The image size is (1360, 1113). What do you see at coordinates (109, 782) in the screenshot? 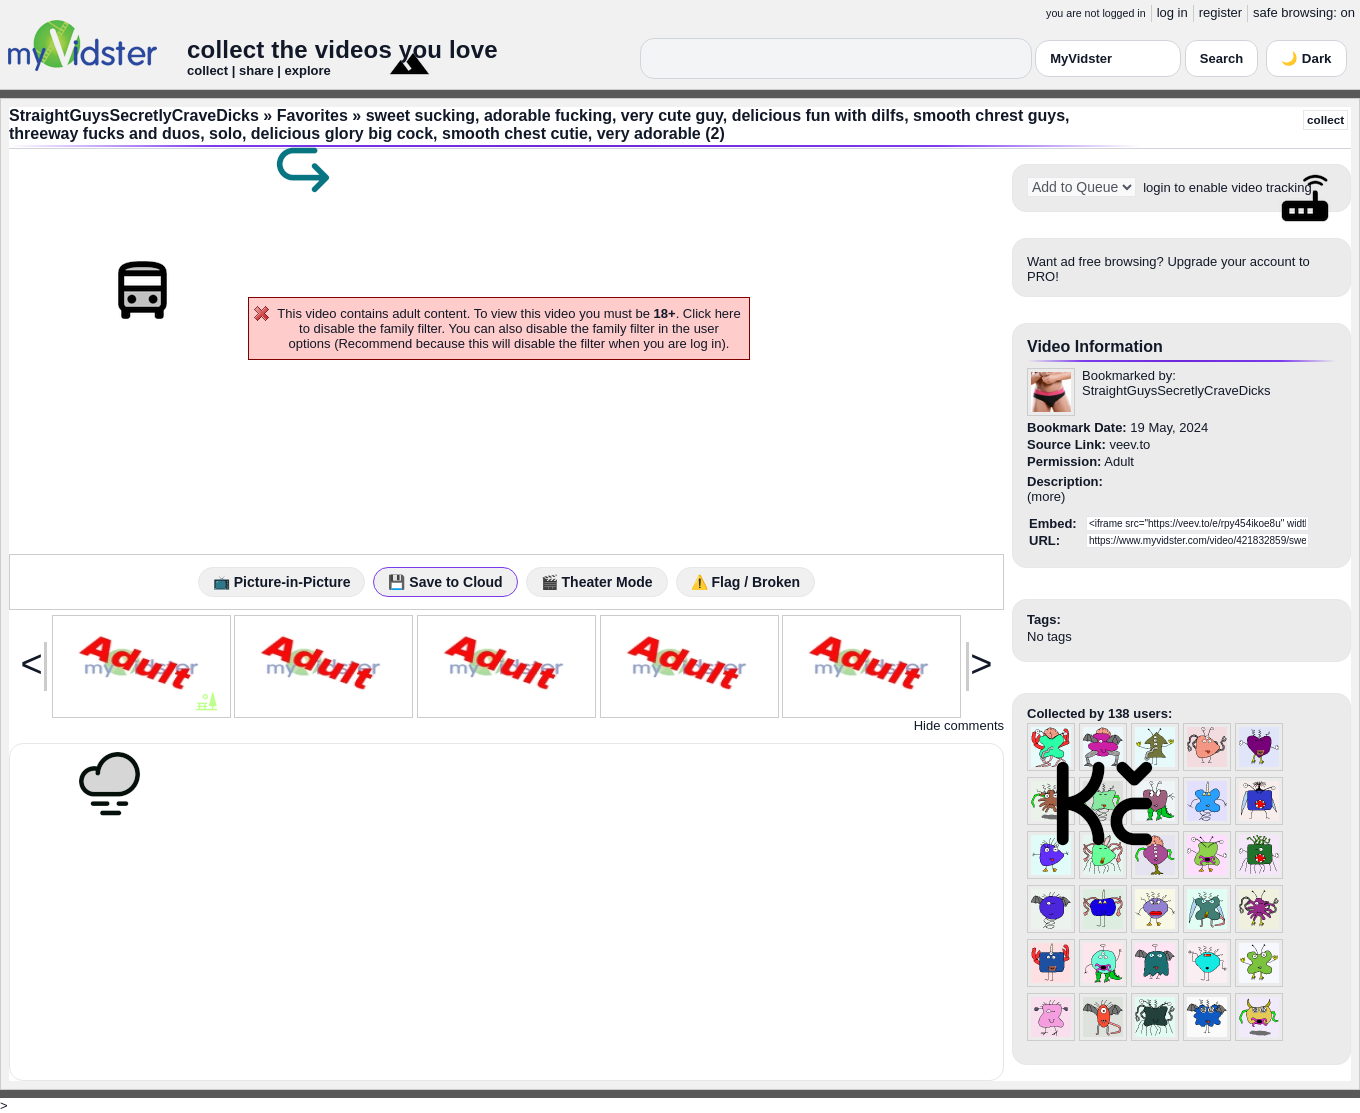
I see `indicates foggy weather conditions` at bounding box center [109, 782].